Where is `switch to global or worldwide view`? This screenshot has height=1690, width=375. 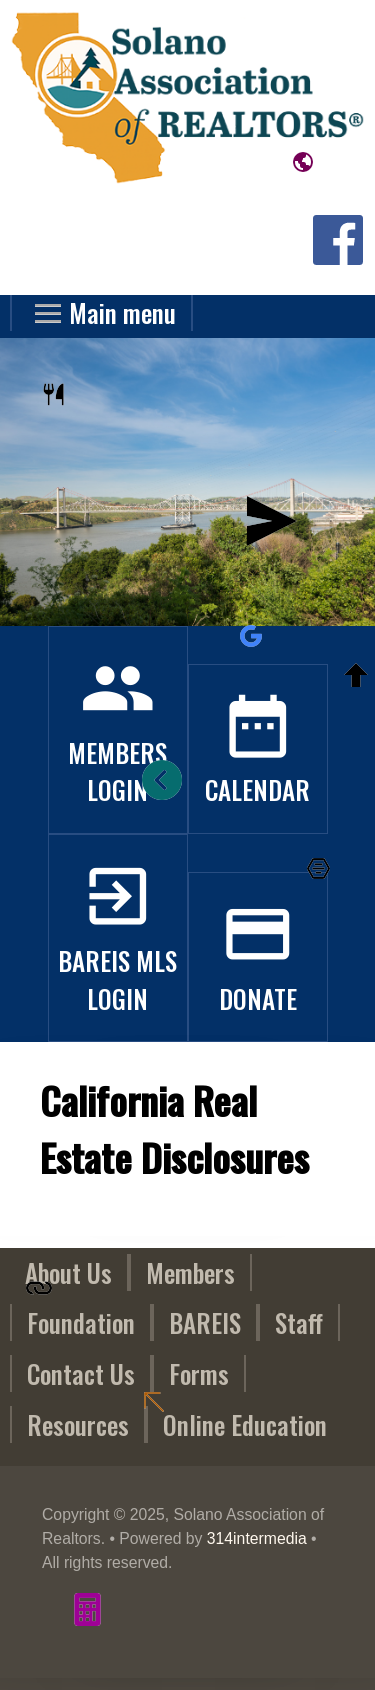 switch to global or worldwide view is located at coordinates (303, 162).